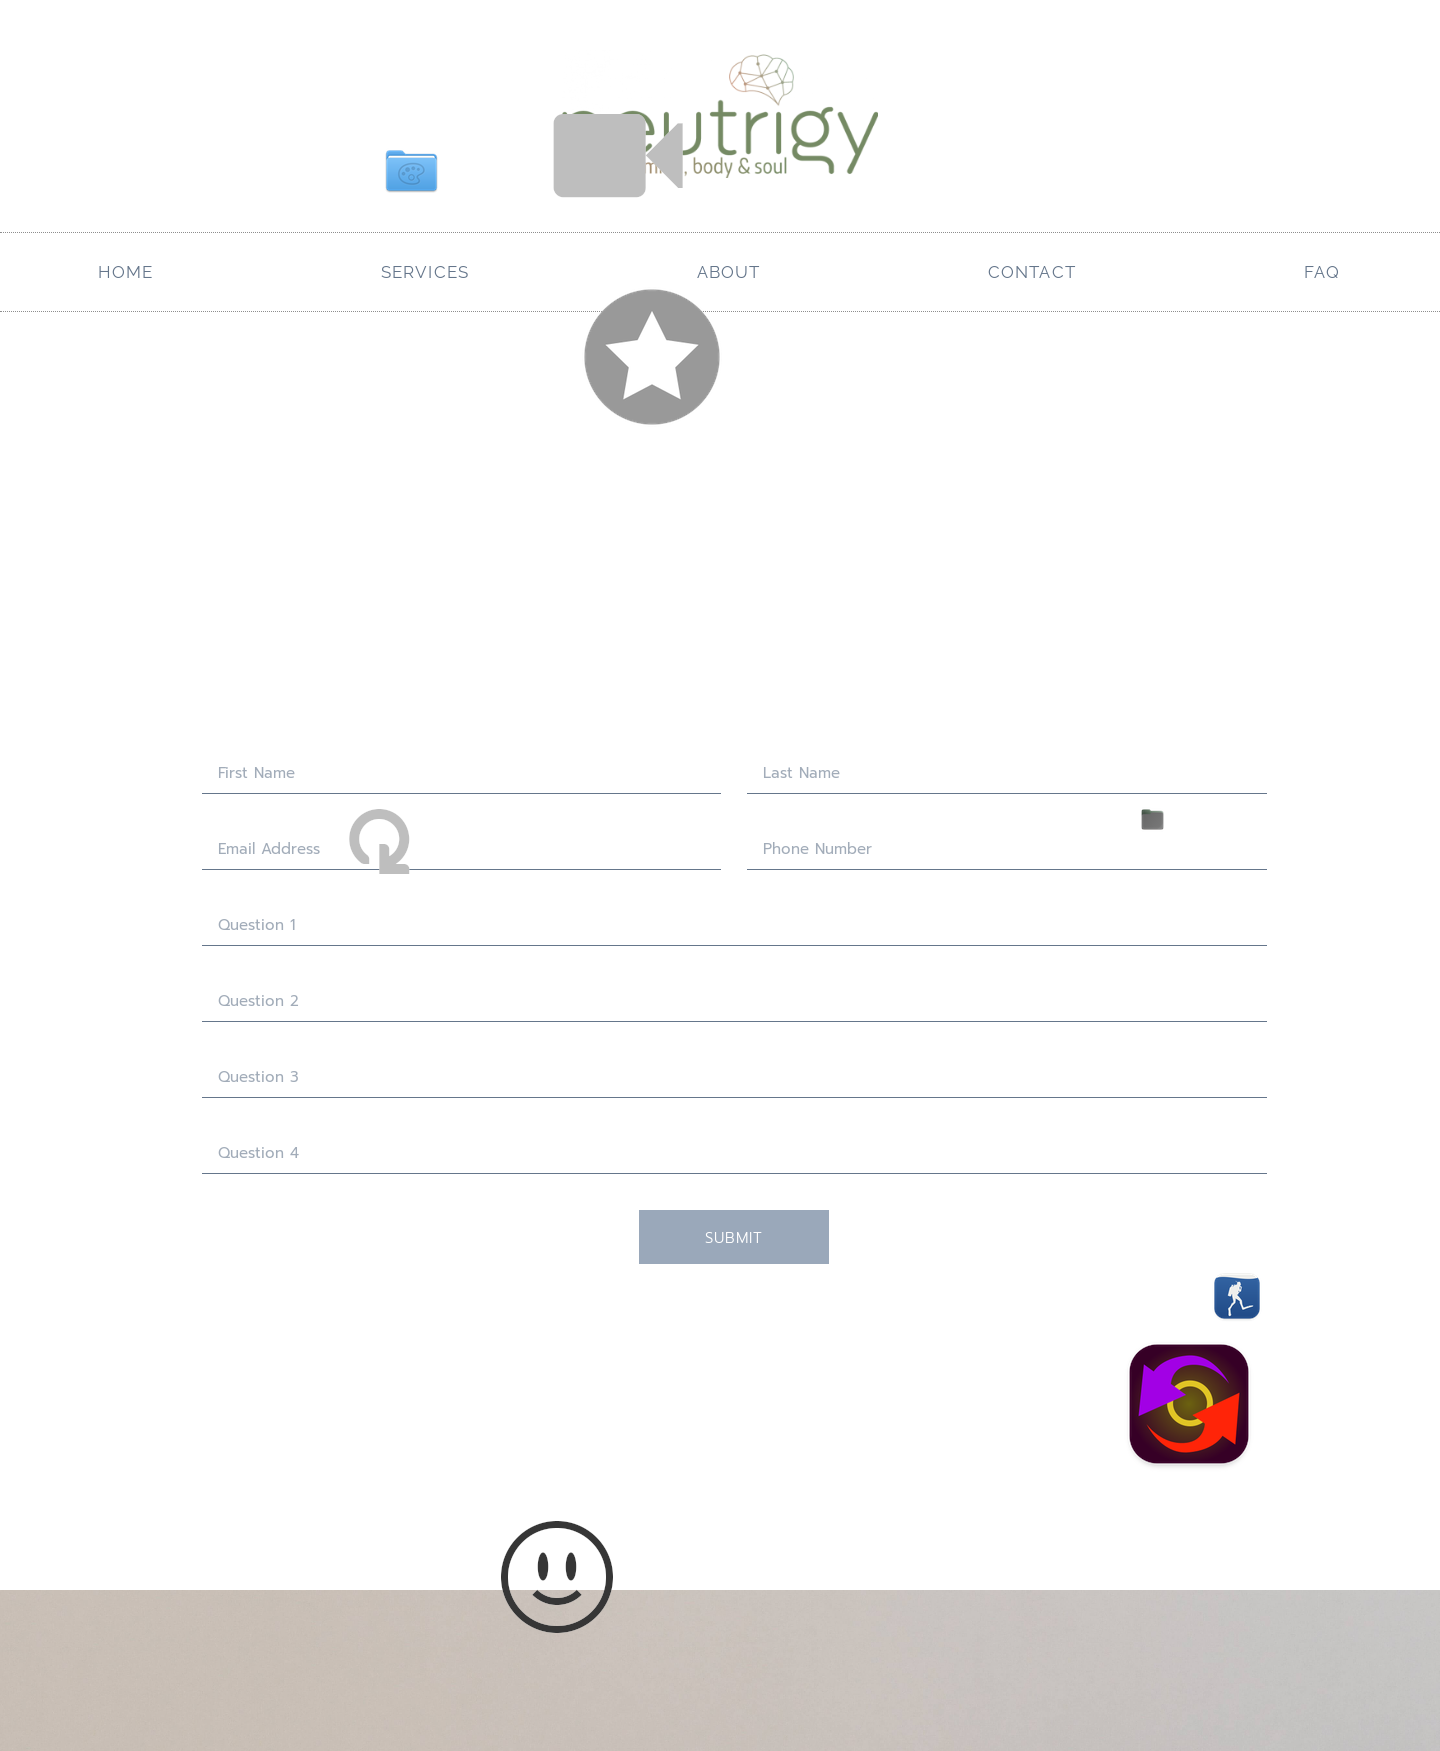  What do you see at coordinates (618, 151) in the screenshot?
I see `access video files or library` at bounding box center [618, 151].